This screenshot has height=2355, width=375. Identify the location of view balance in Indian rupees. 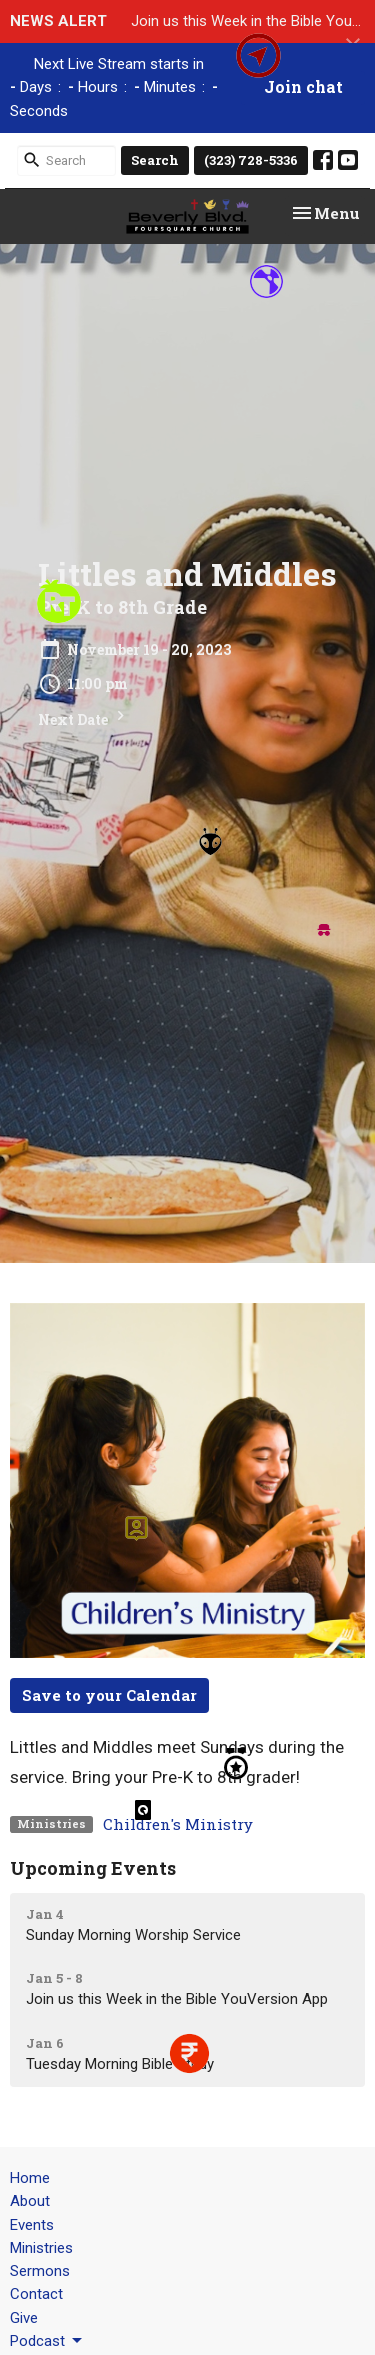
(189, 2053).